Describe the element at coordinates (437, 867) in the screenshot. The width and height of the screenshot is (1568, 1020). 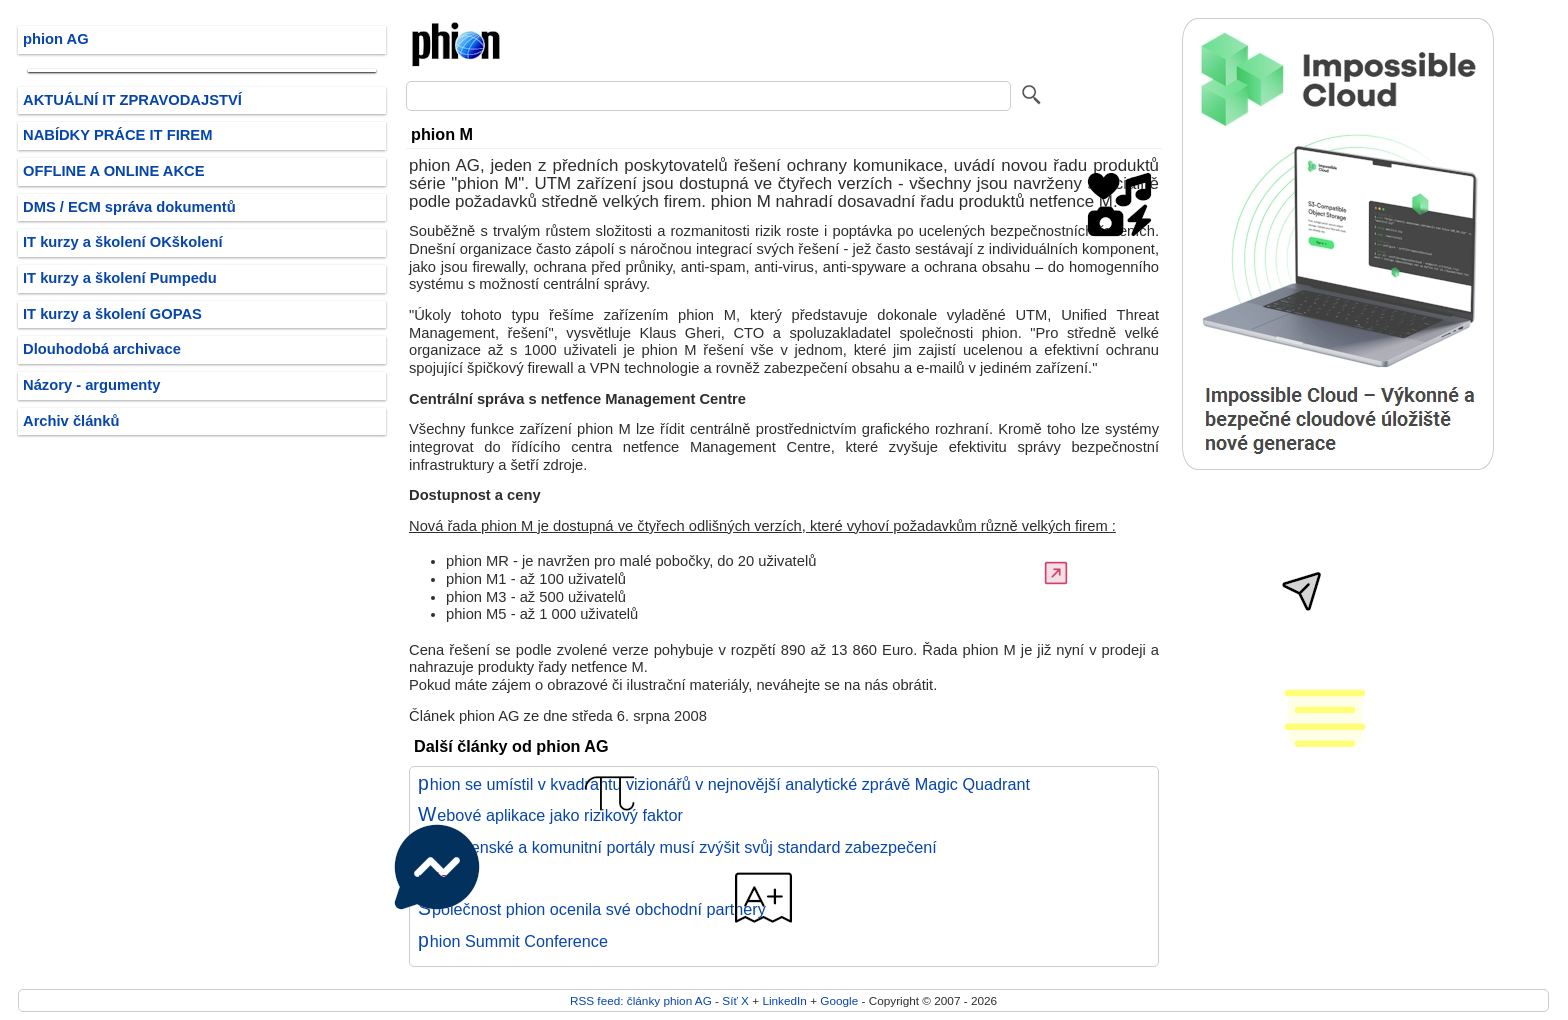
I see `open facebook messenger` at that location.